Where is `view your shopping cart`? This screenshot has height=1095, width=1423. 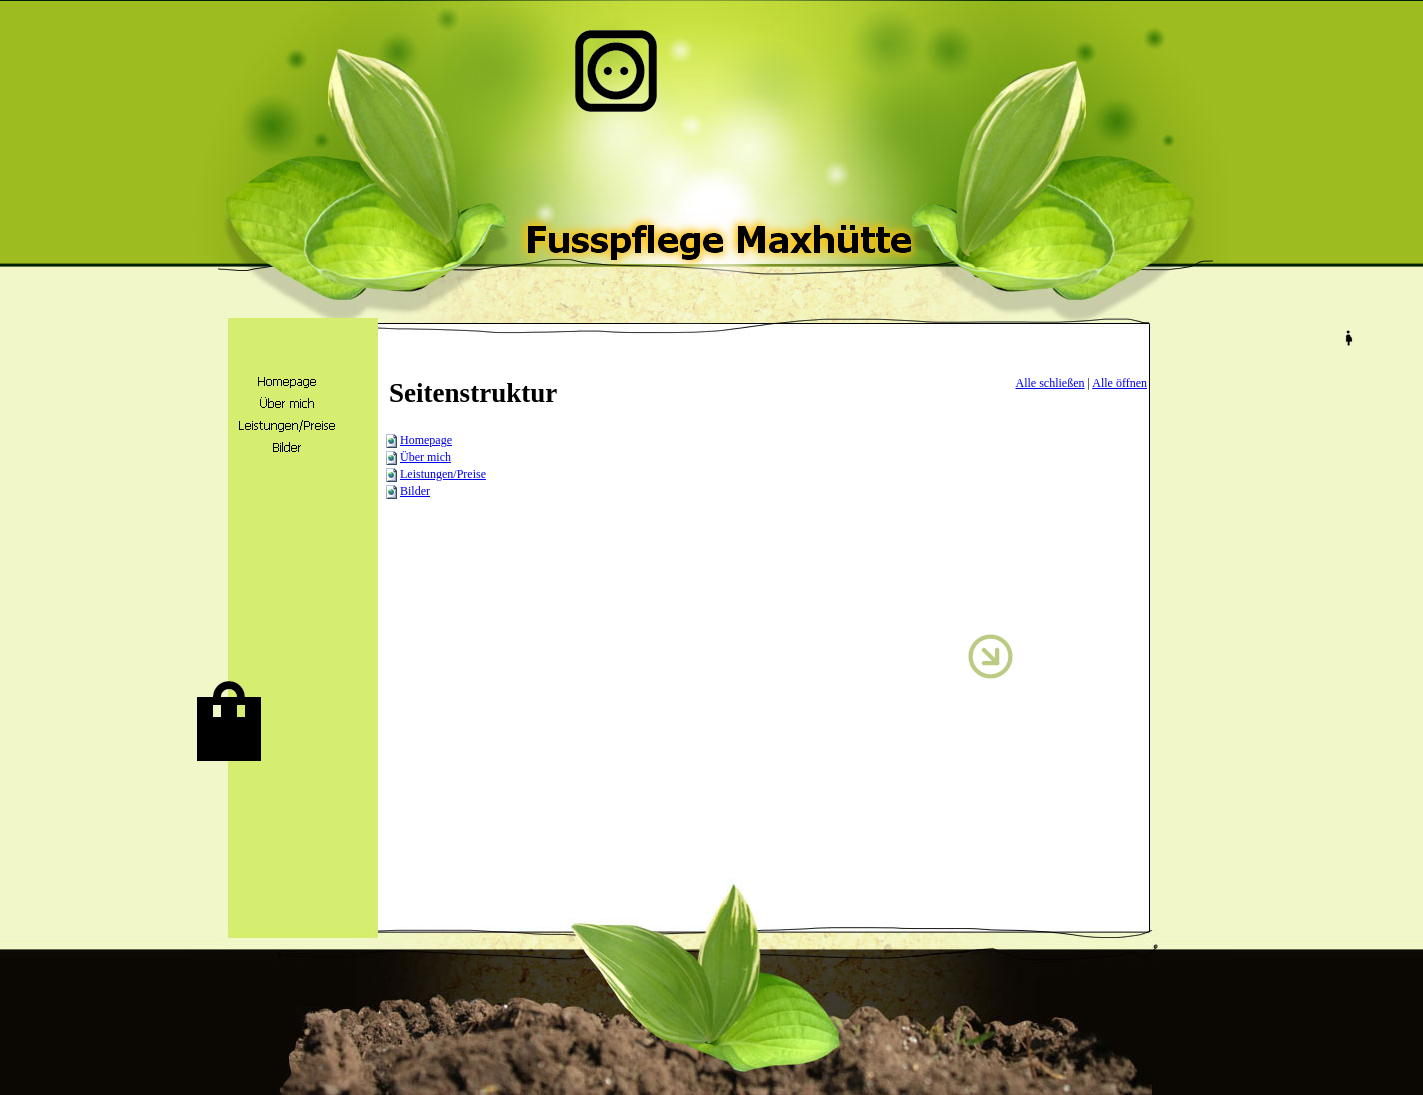 view your shopping cart is located at coordinates (229, 721).